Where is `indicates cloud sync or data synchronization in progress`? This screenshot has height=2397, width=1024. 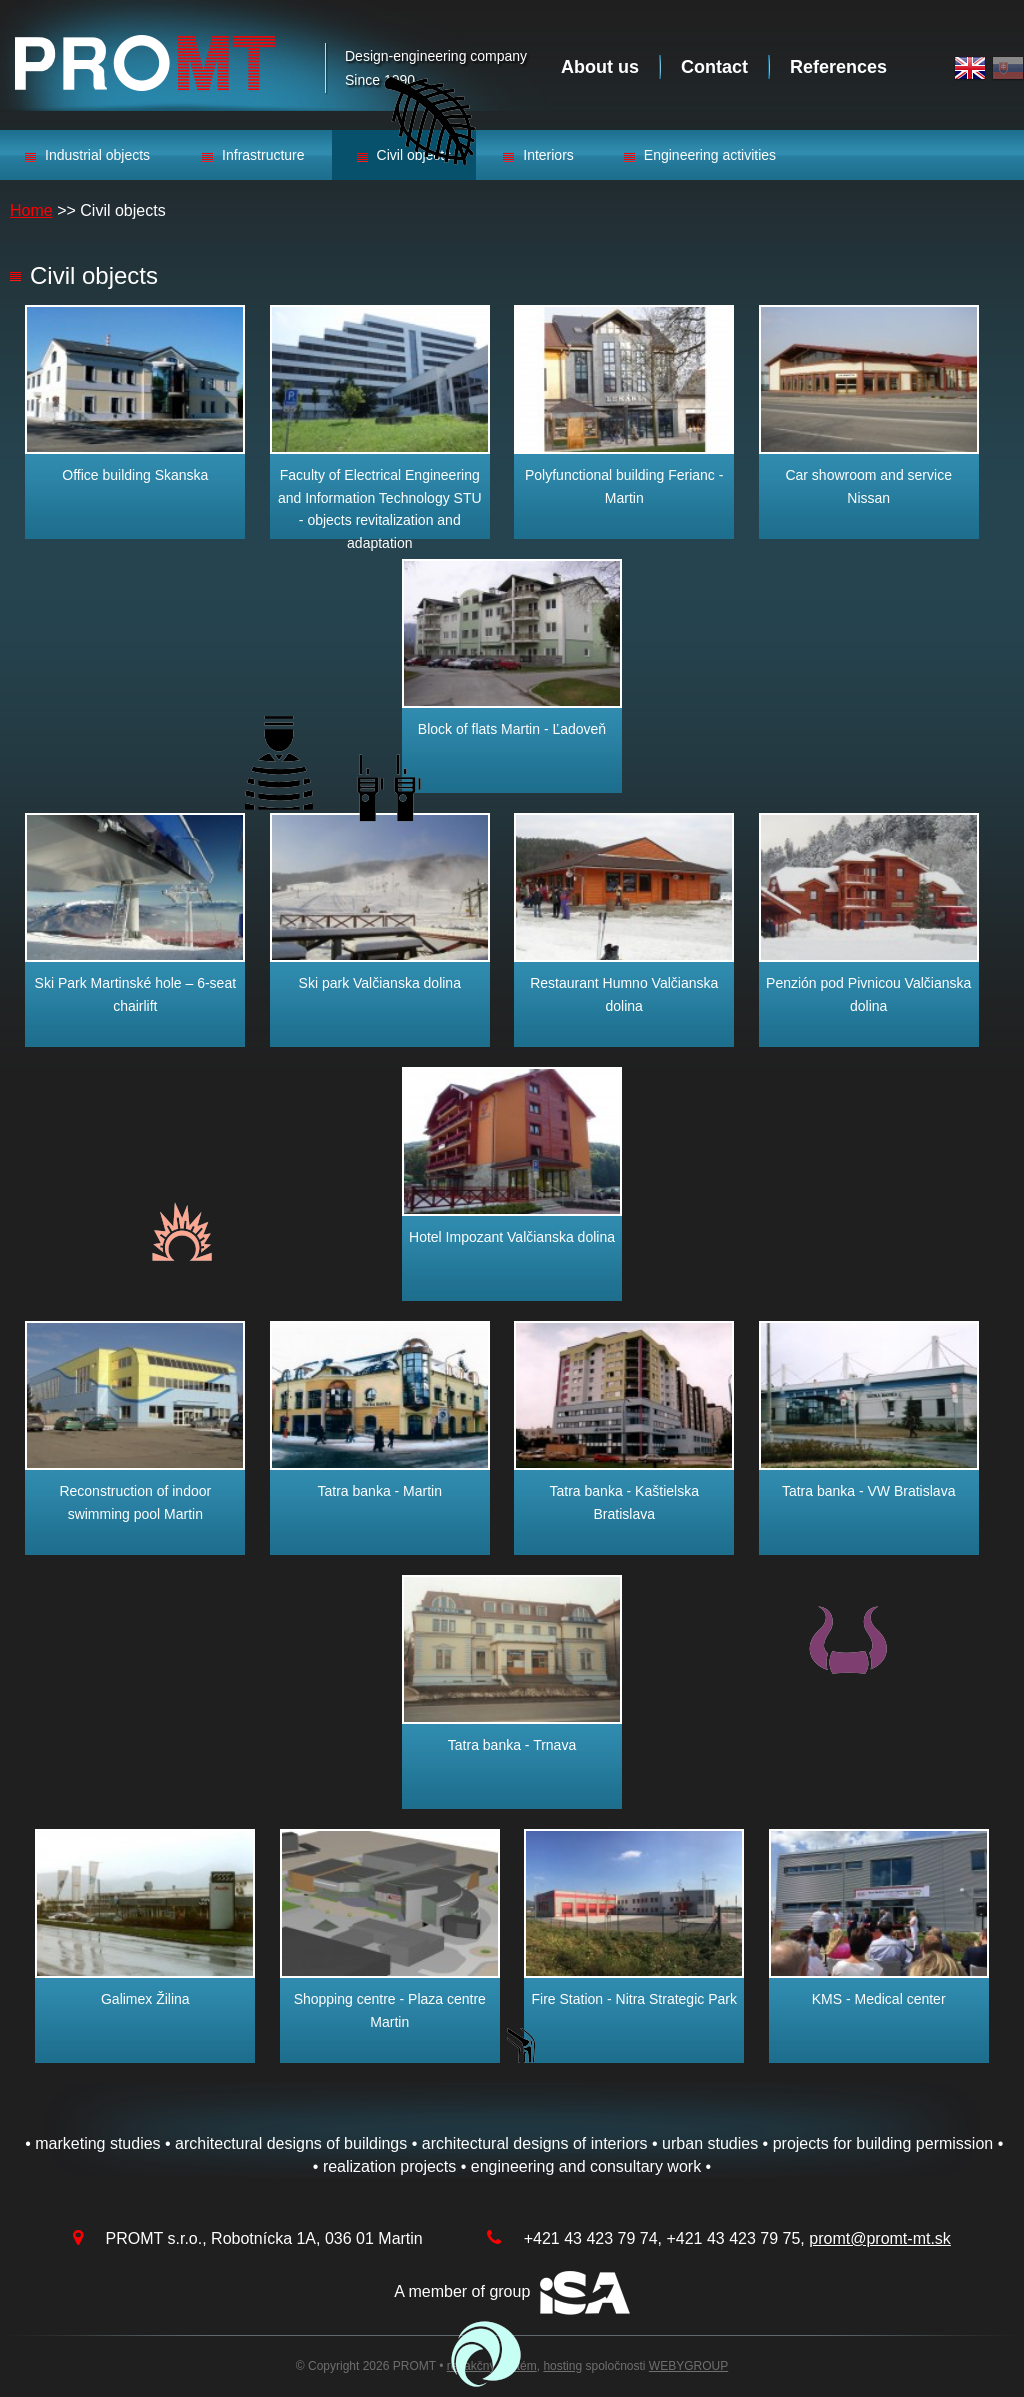
indicates cloud sync or data synchronization in progress is located at coordinates (486, 2354).